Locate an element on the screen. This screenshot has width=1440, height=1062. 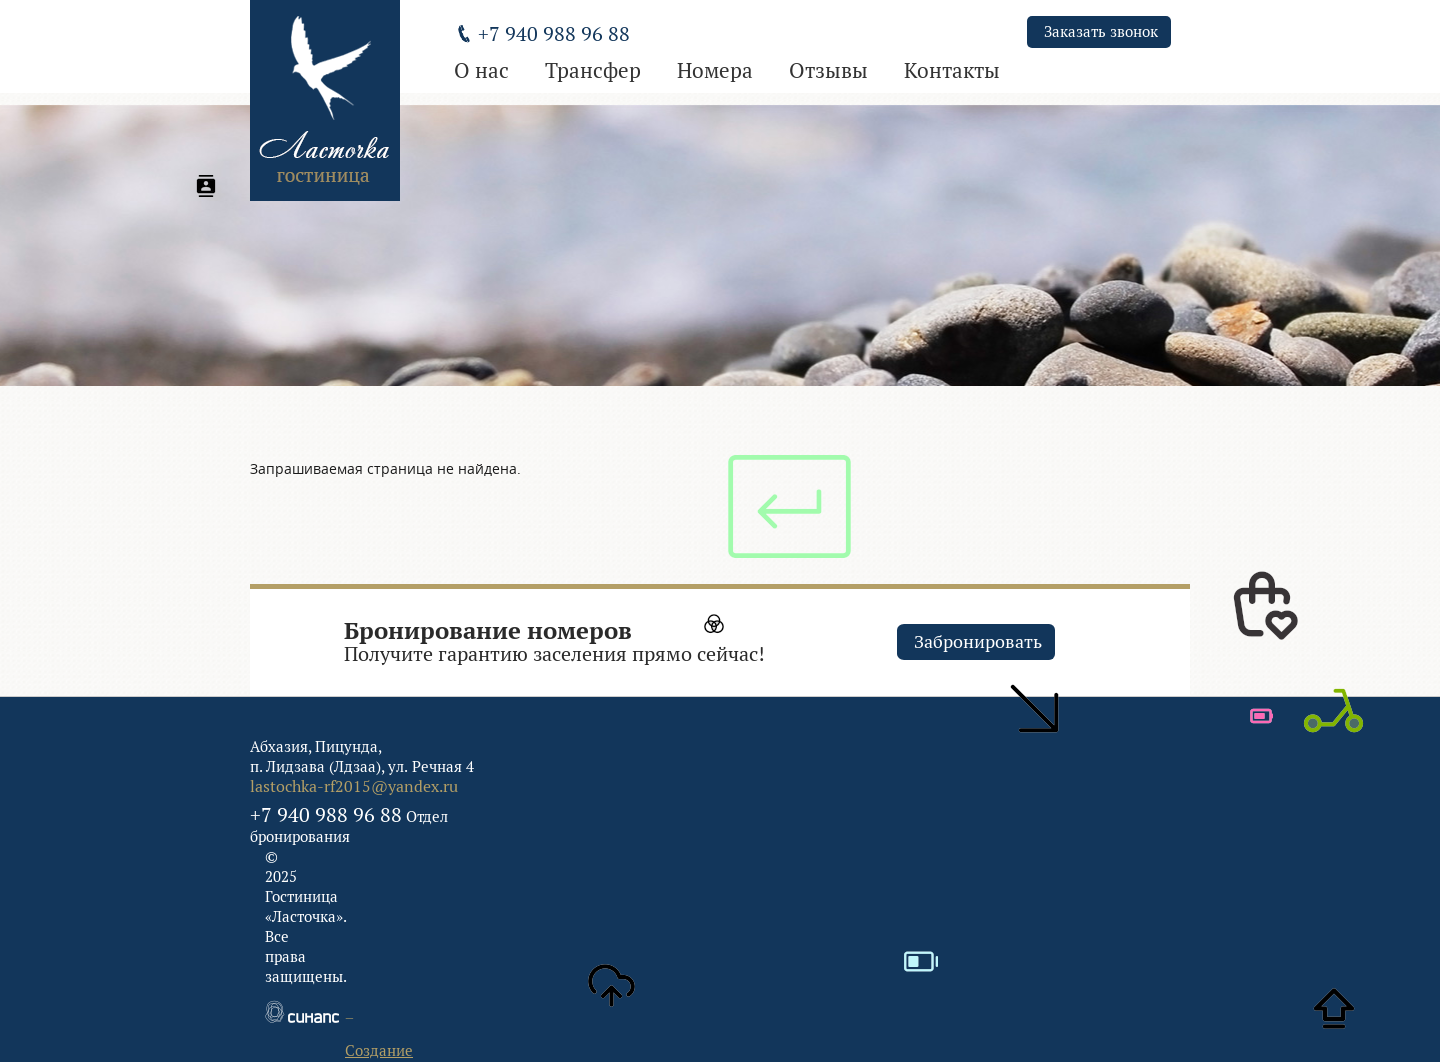
access your contacts list is located at coordinates (206, 186).